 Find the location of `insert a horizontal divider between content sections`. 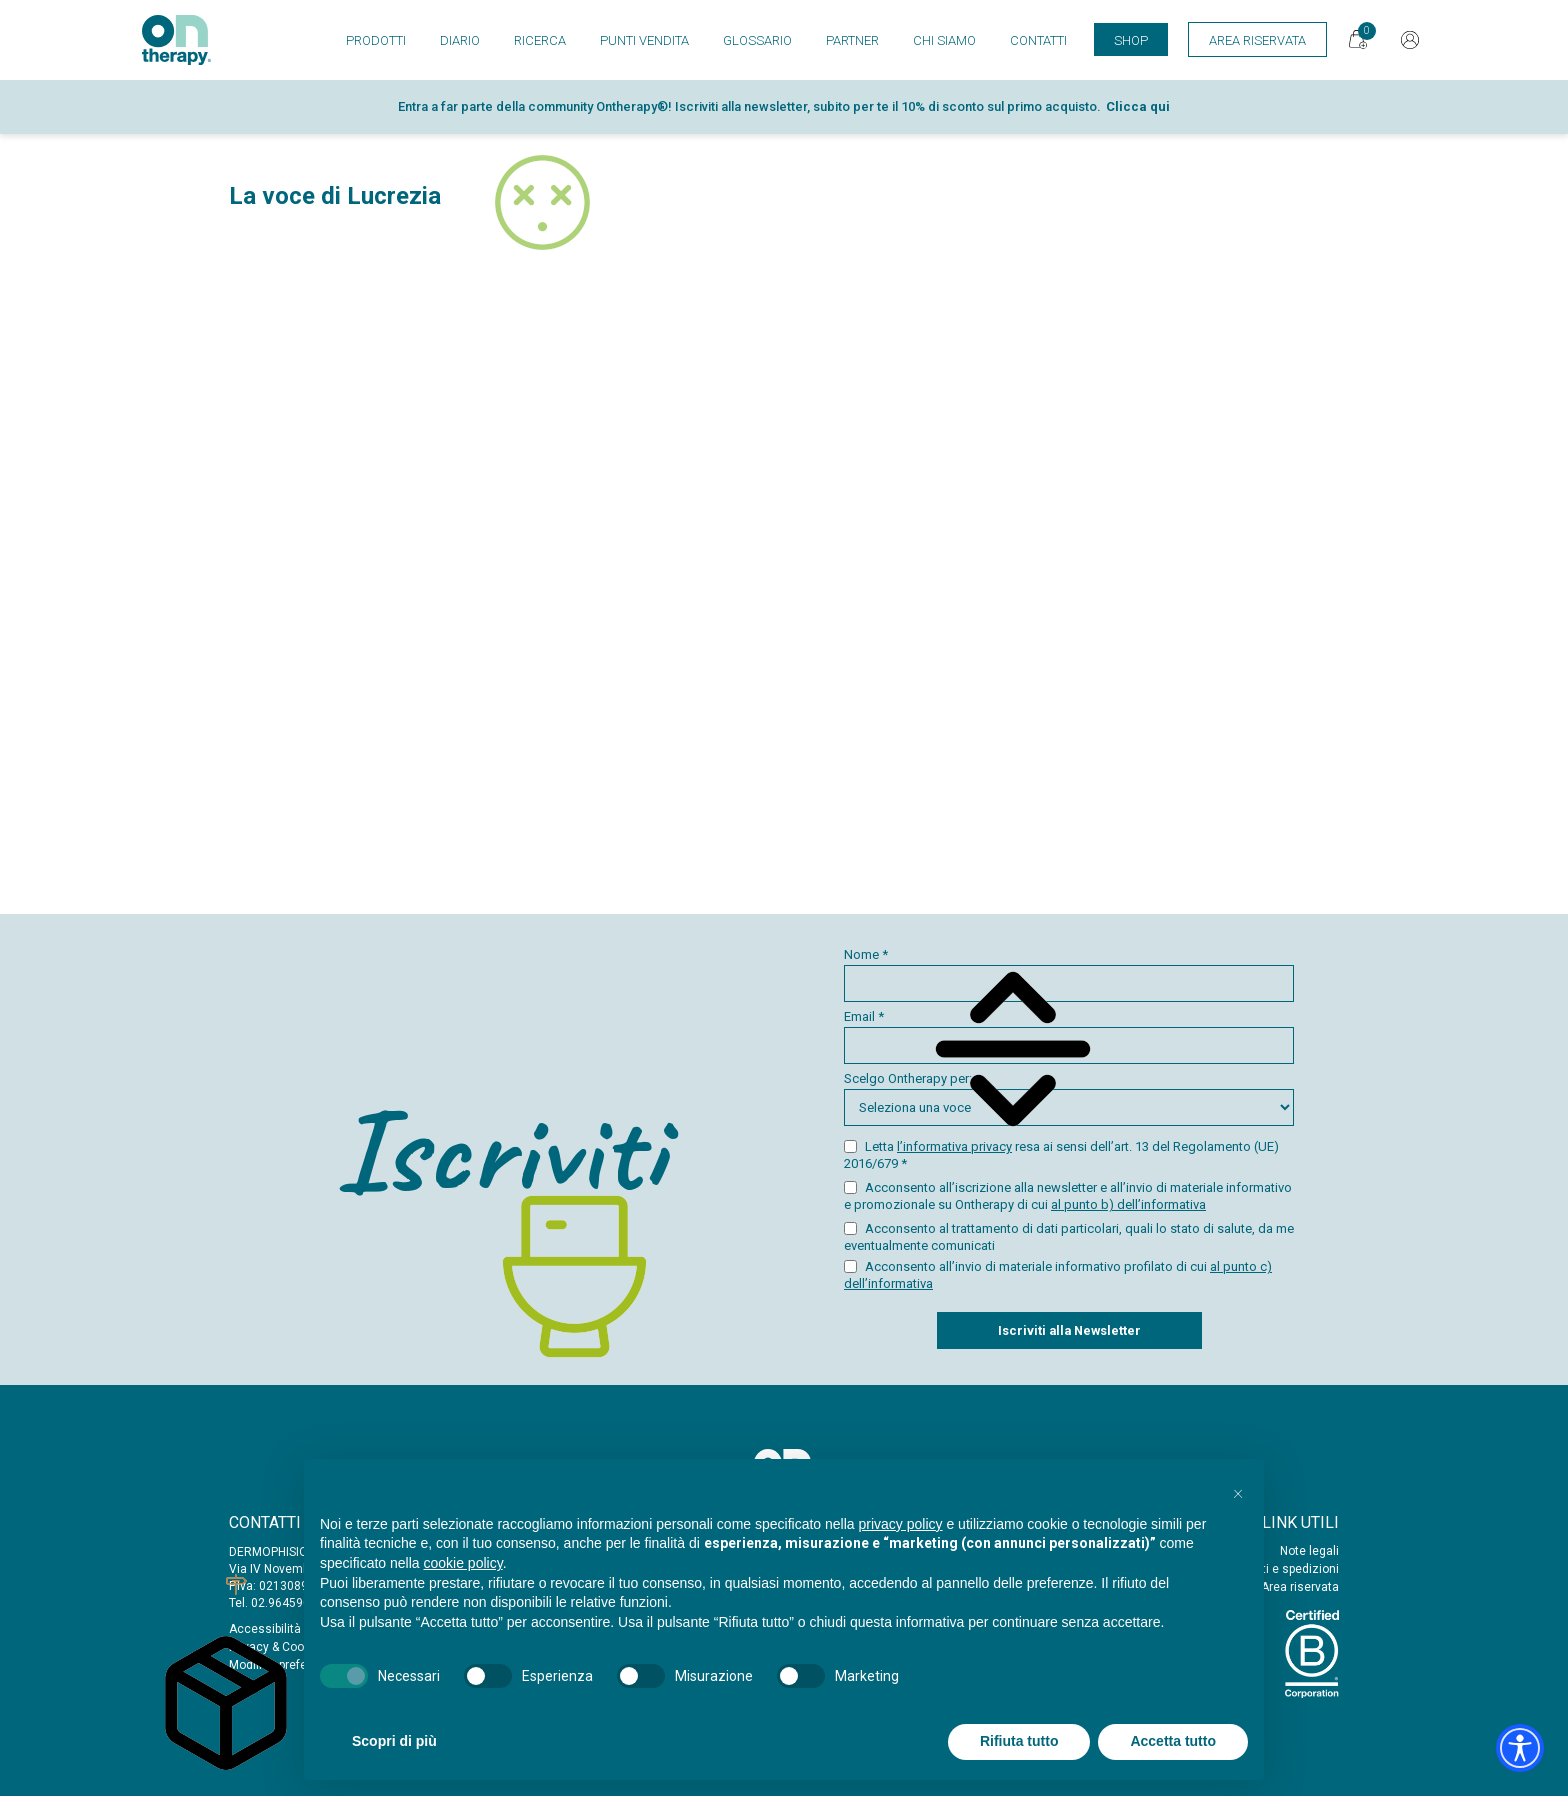

insert a horizontal divider between content sections is located at coordinates (1013, 1049).